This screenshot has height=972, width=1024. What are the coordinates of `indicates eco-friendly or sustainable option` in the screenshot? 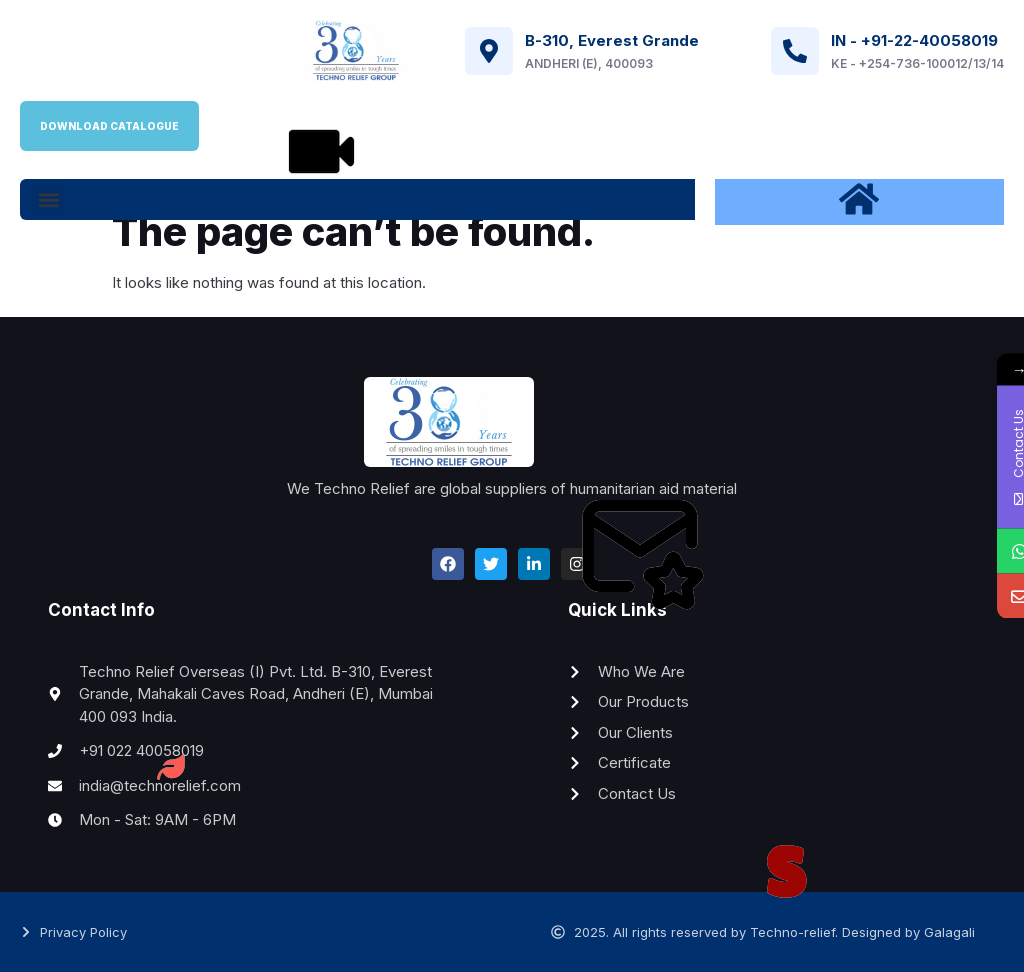 It's located at (171, 768).